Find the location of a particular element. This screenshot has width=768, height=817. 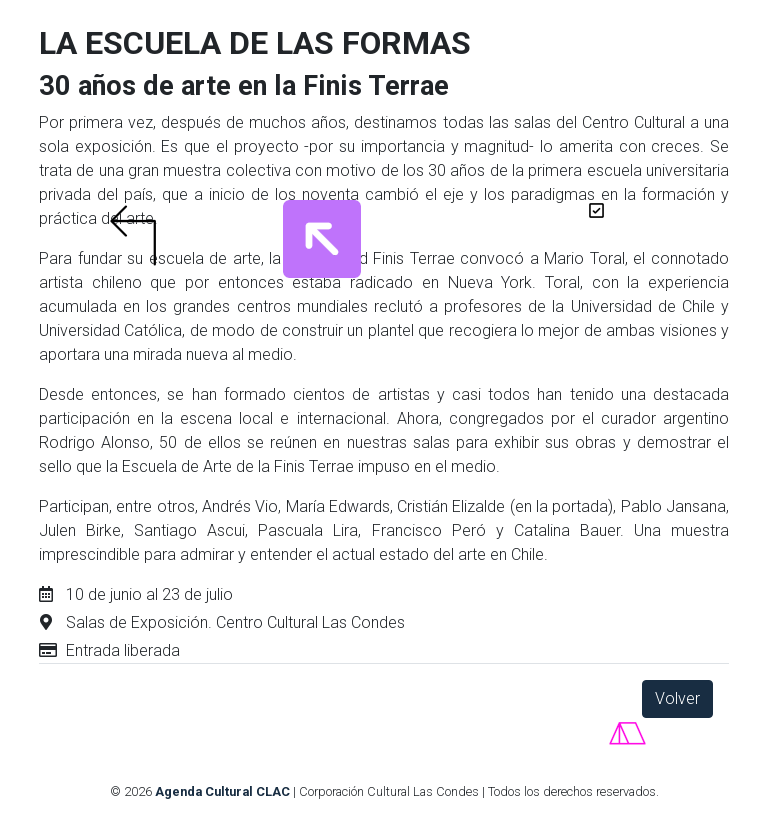

mark task as complete is located at coordinates (596, 210).